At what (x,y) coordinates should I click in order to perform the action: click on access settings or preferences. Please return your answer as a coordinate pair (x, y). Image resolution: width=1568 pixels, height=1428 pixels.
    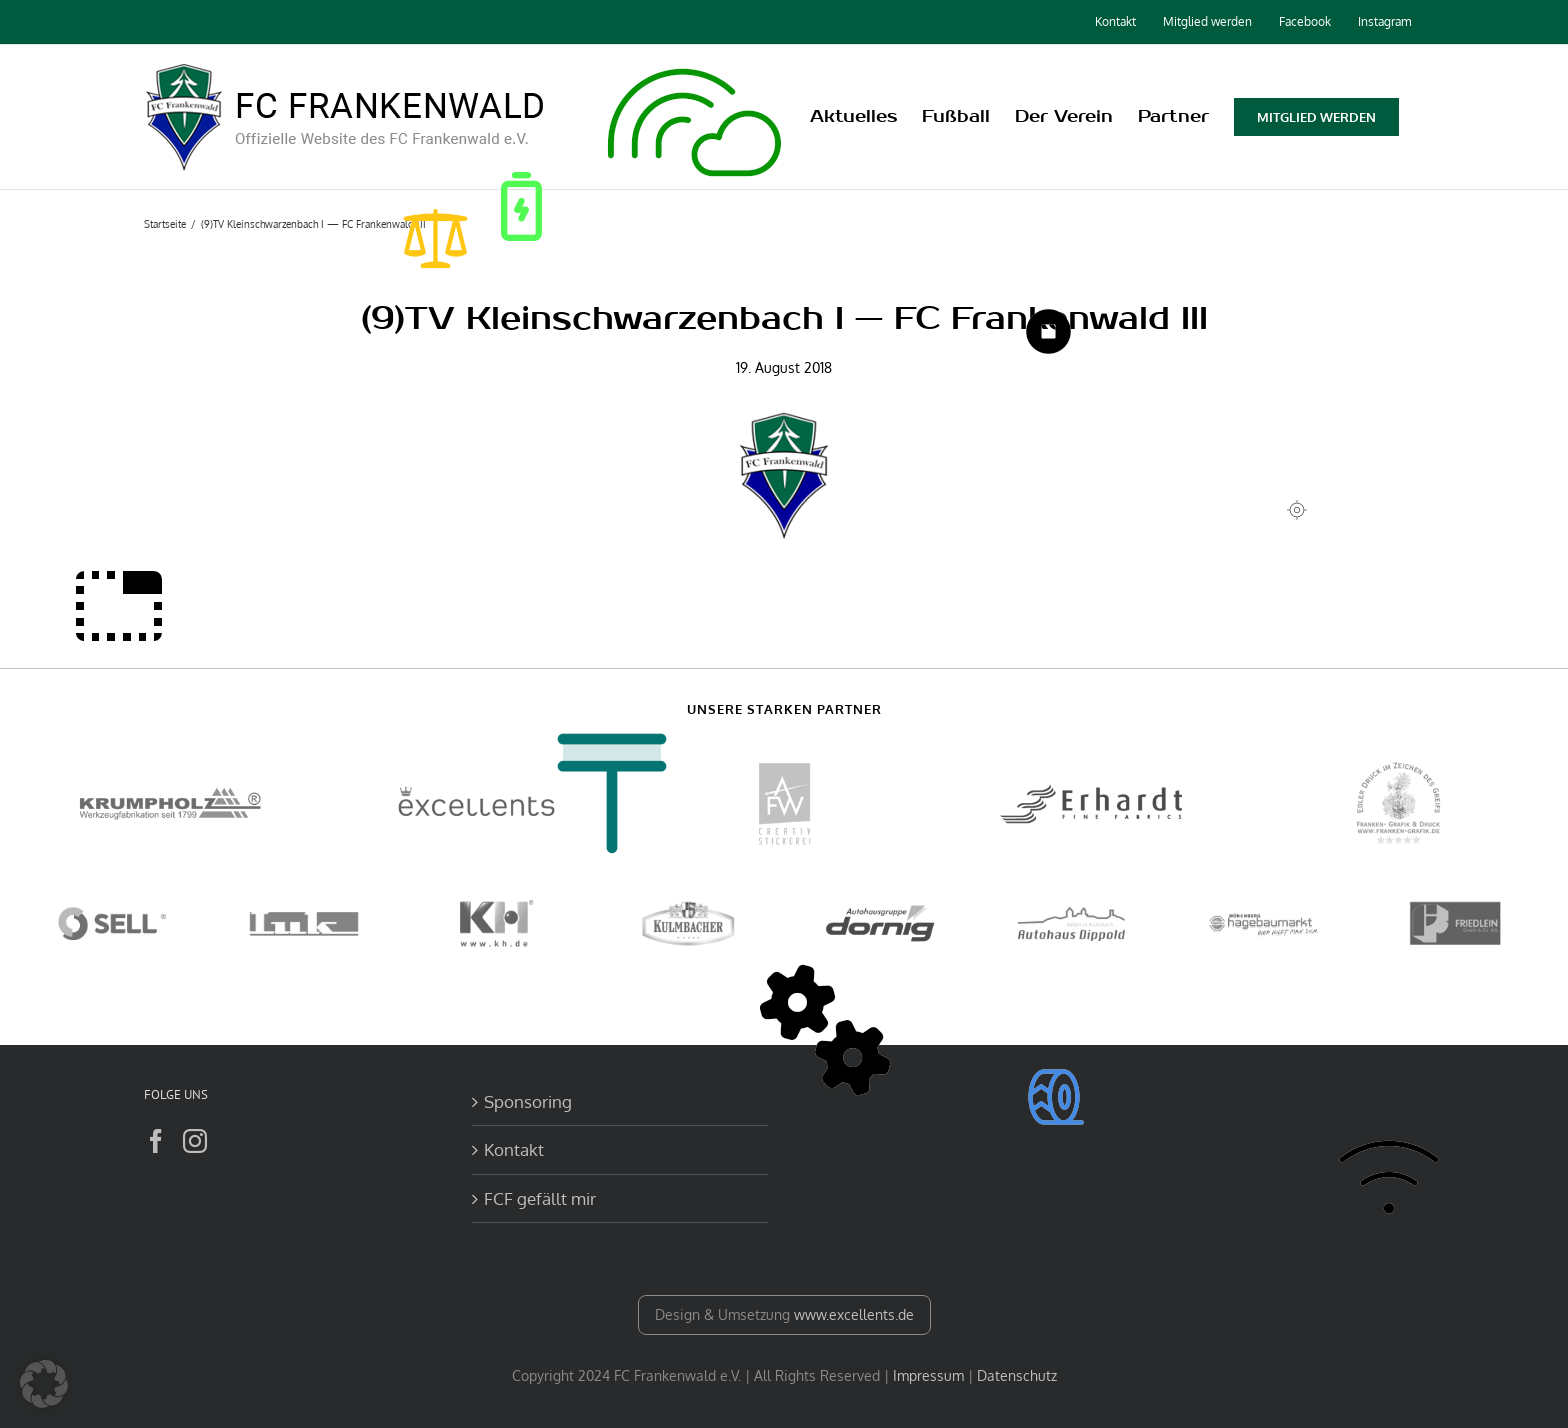
    Looking at the image, I should click on (825, 1030).